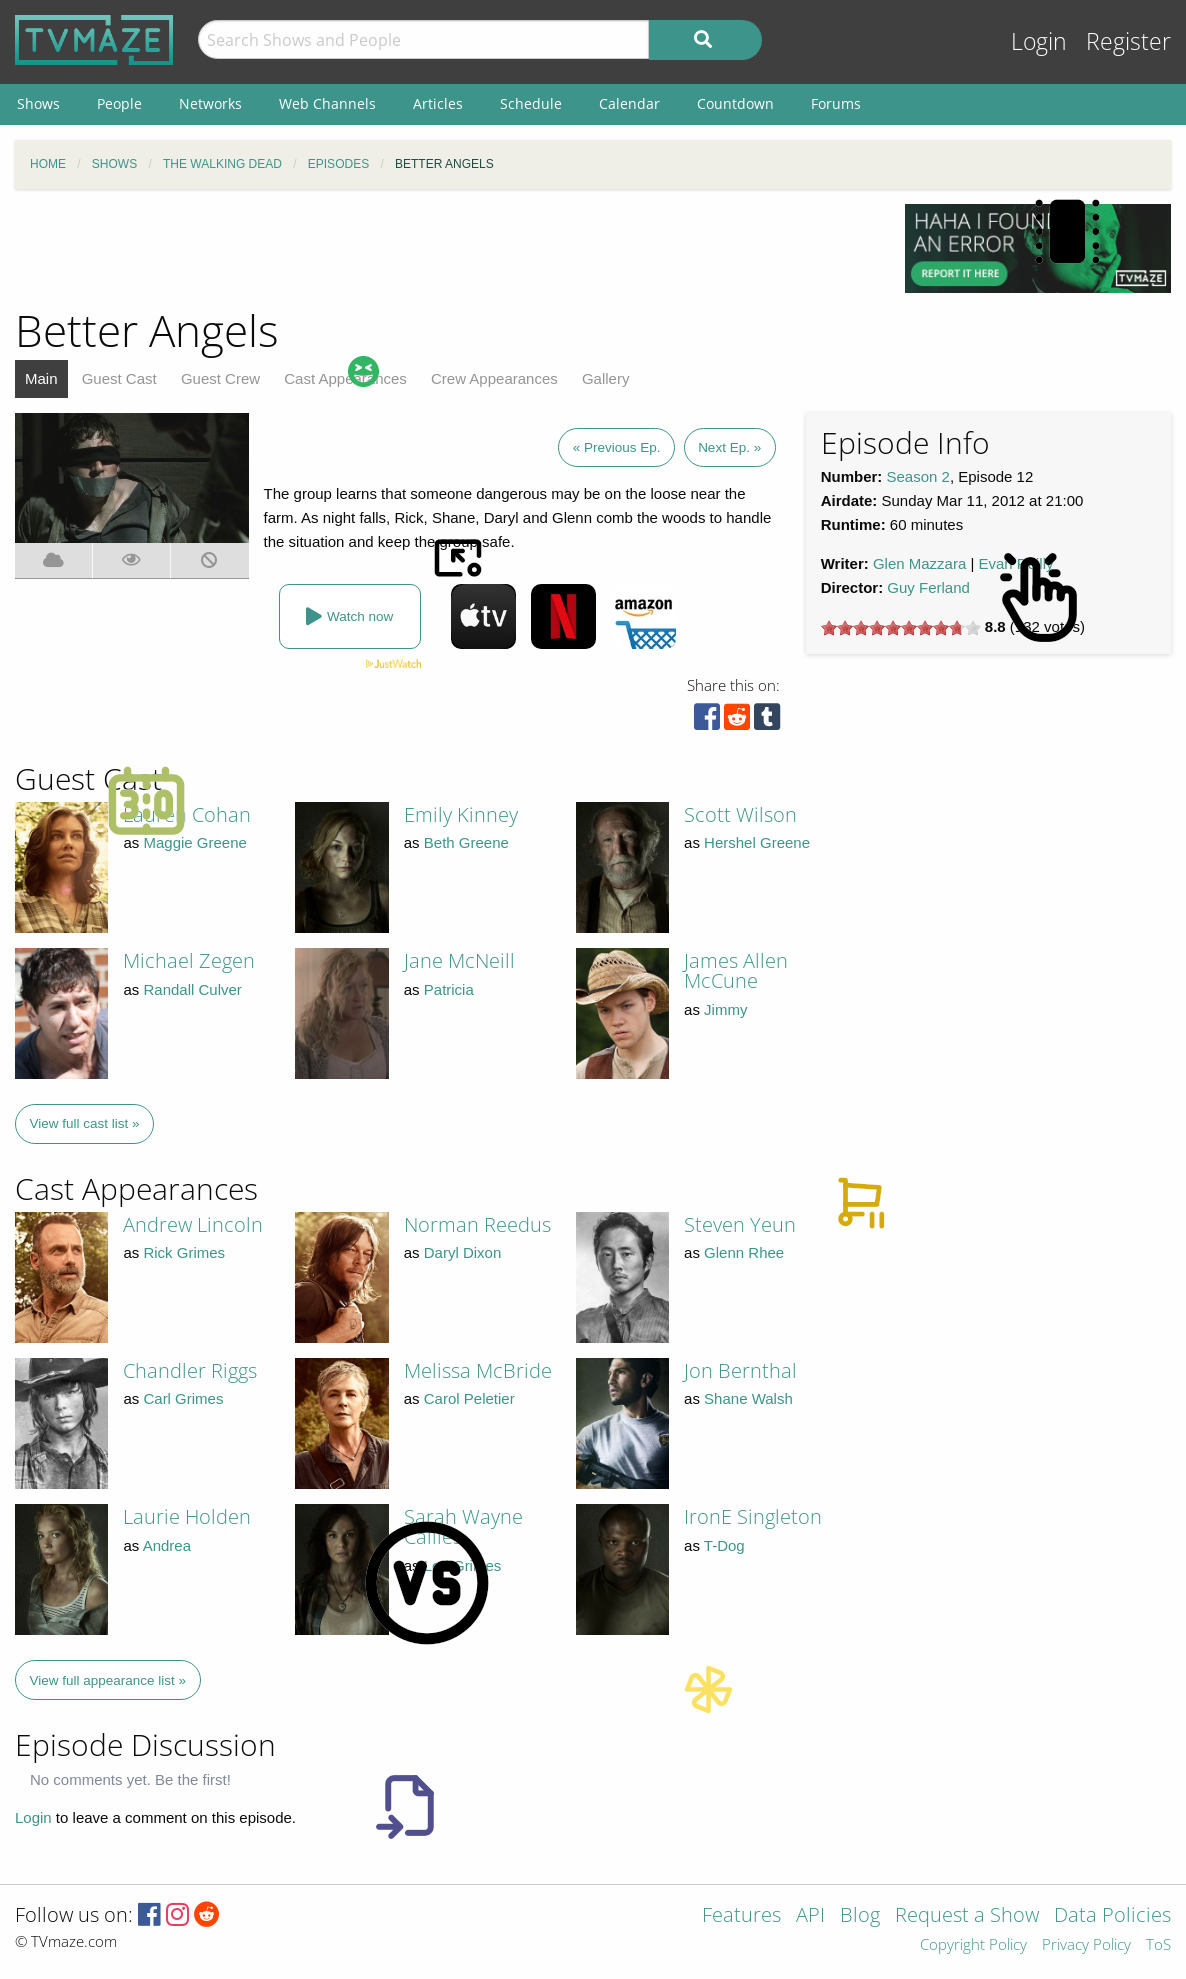 The width and height of the screenshot is (1186, 1979). What do you see at coordinates (708, 1689) in the screenshot?
I see `adjust car air conditioning or fan settings` at bounding box center [708, 1689].